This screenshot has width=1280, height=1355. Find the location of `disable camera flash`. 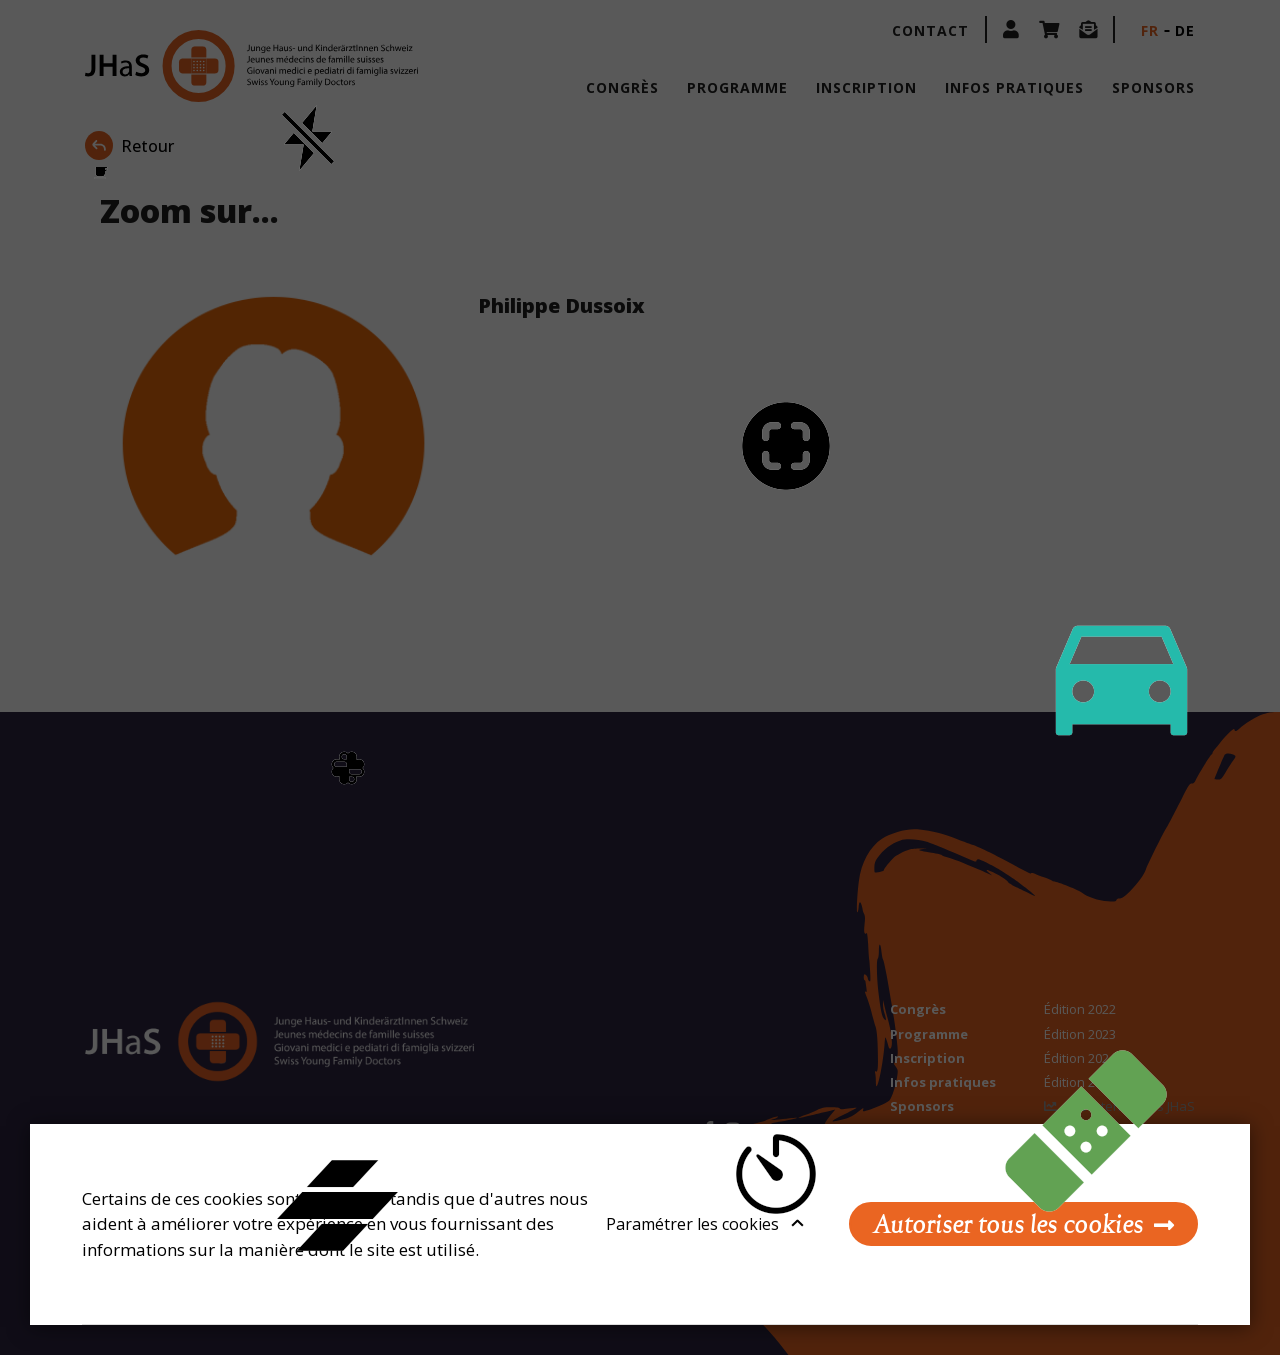

disable camera flash is located at coordinates (308, 138).